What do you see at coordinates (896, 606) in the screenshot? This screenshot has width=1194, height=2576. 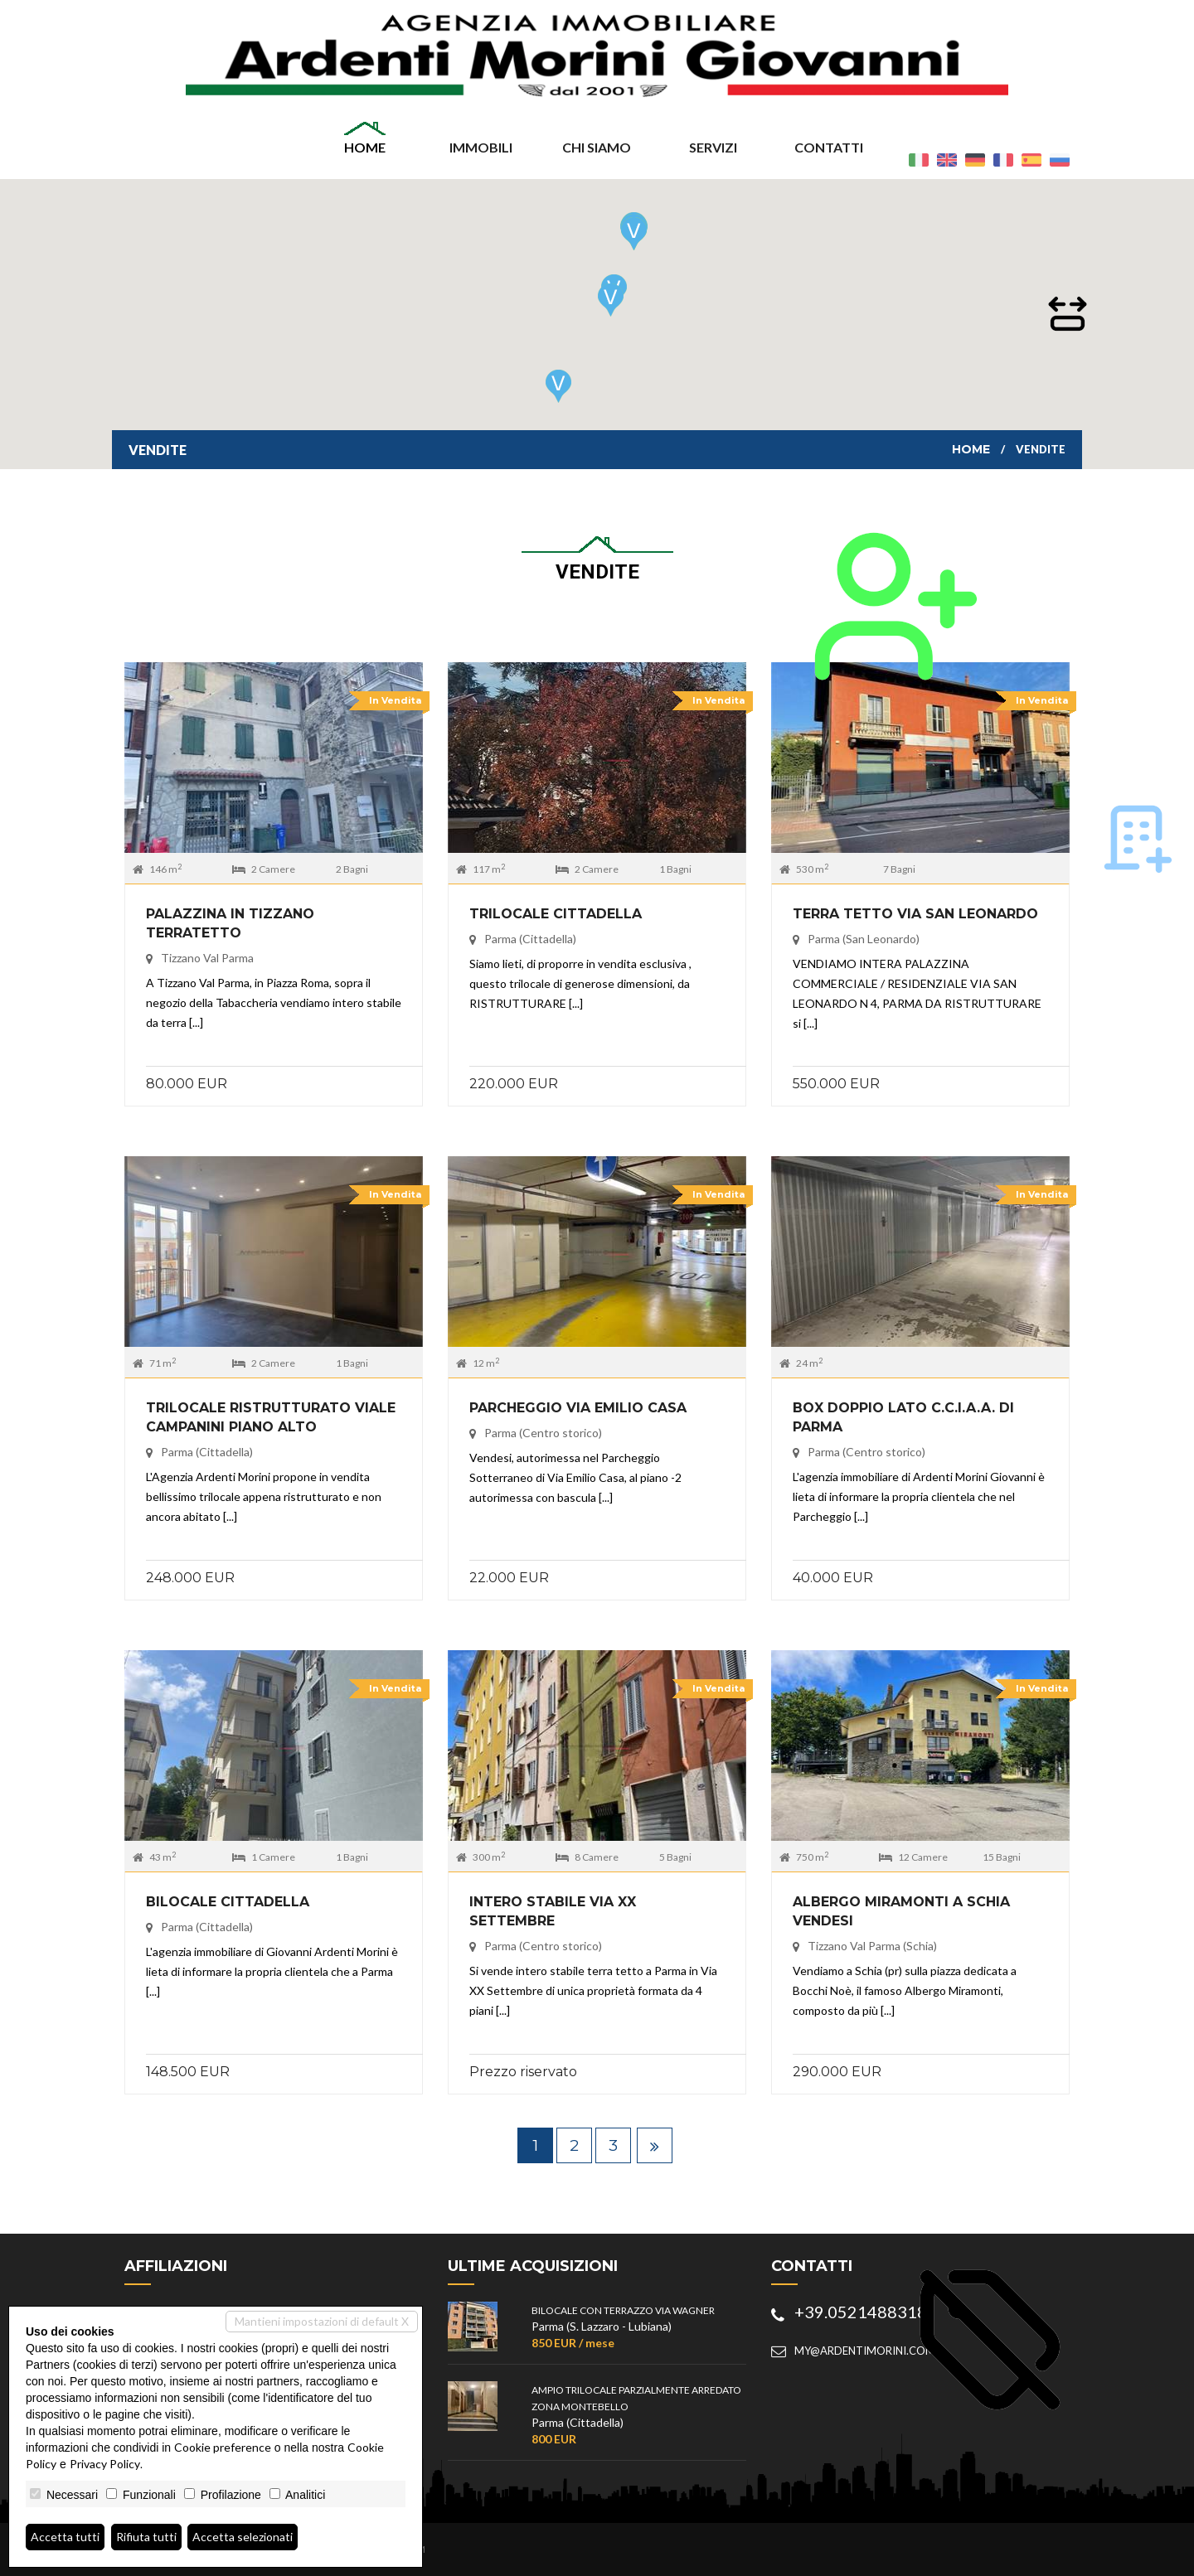 I see `add a new contact or friend` at bounding box center [896, 606].